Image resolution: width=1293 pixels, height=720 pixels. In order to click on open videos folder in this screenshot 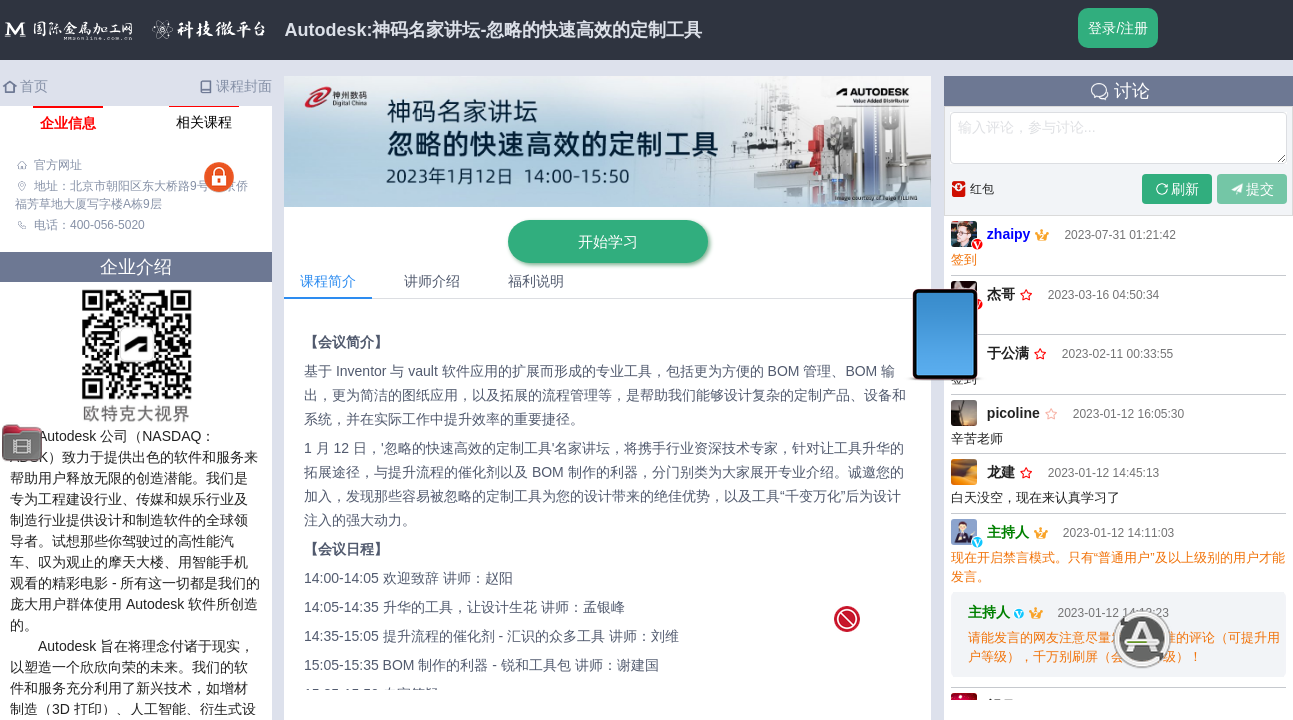, I will do `click(22, 442)`.